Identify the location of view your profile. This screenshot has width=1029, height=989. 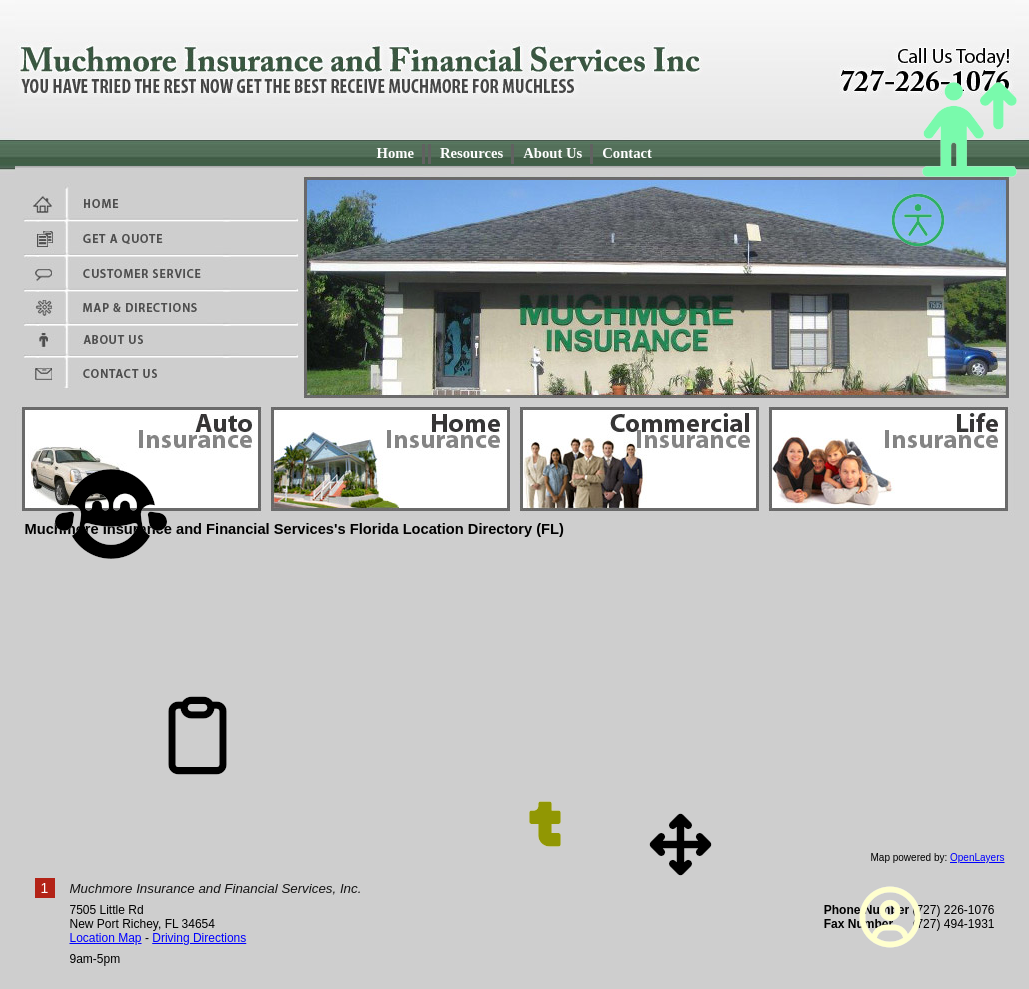
(890, 917).